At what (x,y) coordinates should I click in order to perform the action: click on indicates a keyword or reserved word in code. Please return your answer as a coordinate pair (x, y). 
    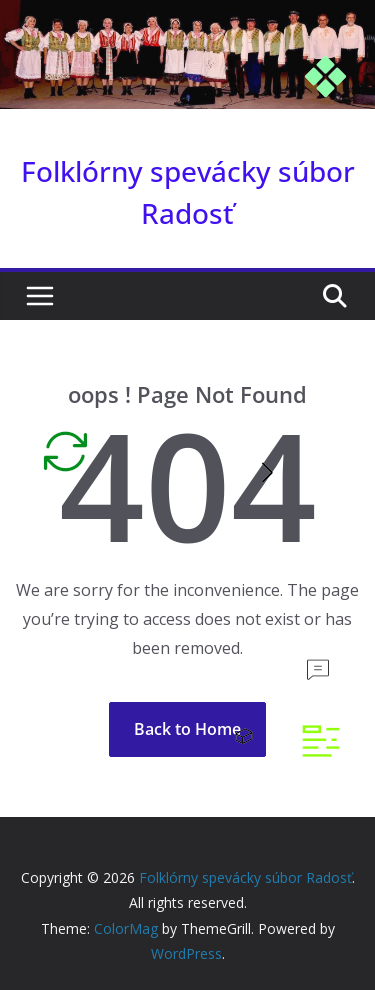
    Looking at the image, I should click on (321, 741).